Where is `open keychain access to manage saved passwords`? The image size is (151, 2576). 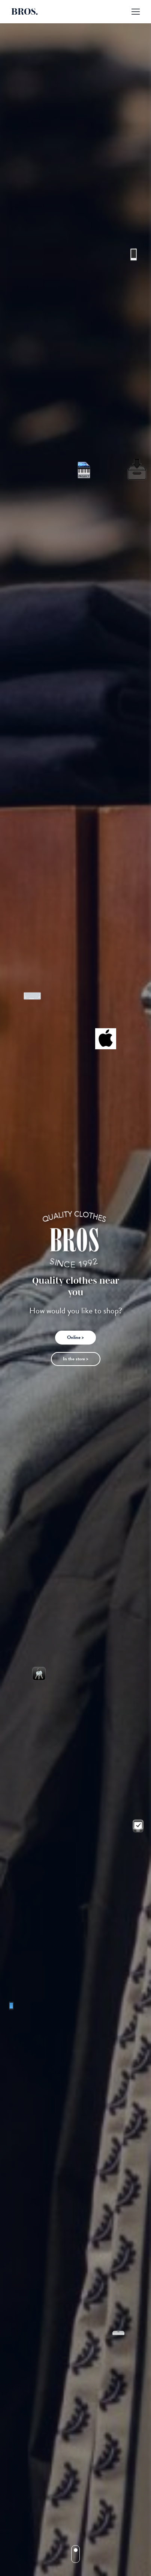
open keychain access to manage saved passwords is located at coordinates (39, 1674).